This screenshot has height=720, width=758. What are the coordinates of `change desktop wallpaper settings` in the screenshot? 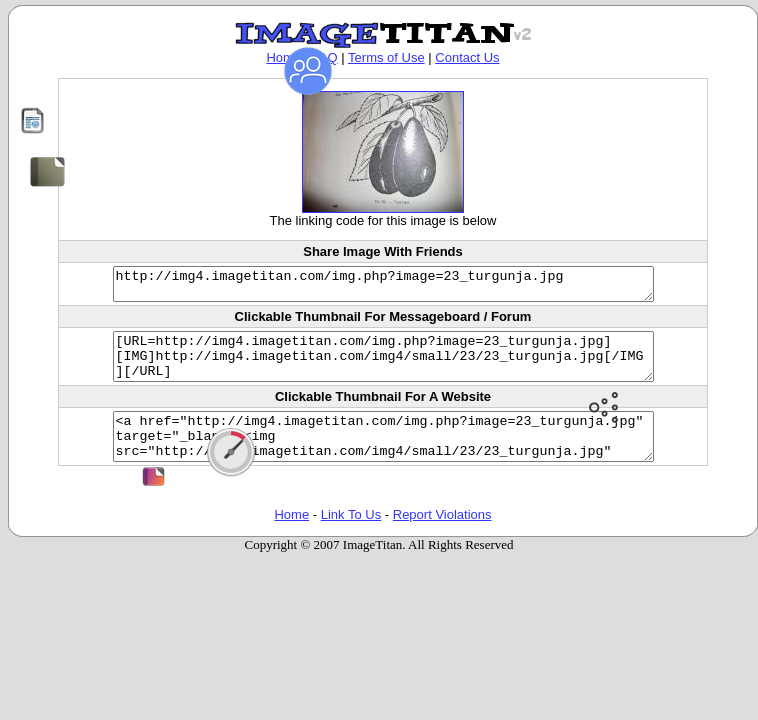 It's located at (153, 476).